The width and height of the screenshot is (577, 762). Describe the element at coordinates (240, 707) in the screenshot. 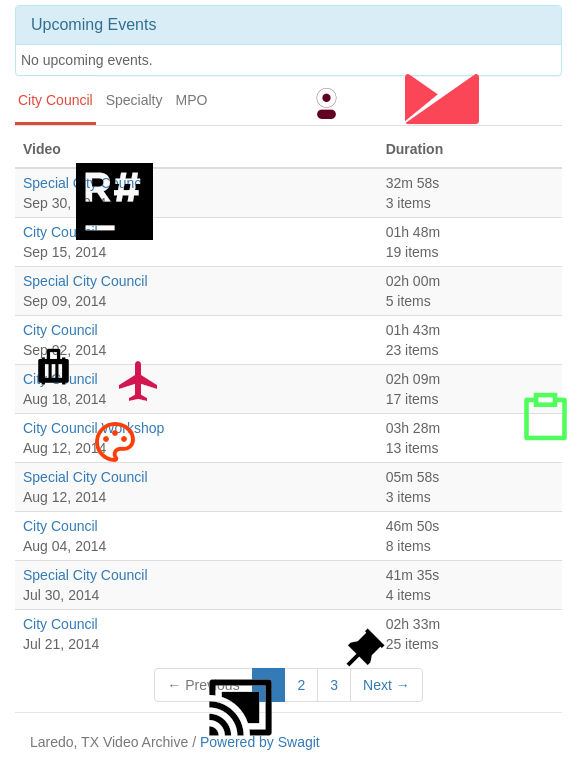

I see `cast your screen to a nearby device` at that location.